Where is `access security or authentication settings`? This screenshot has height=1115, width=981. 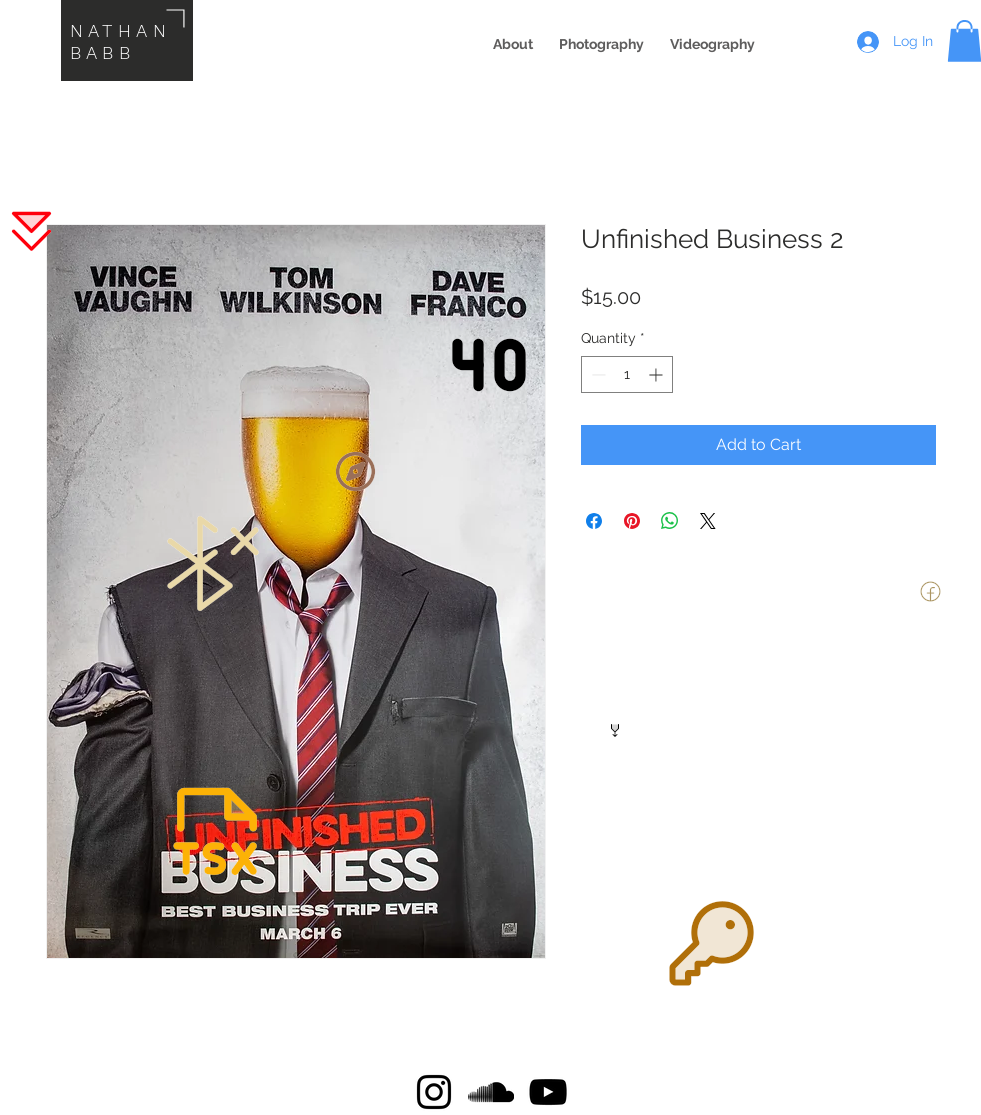
access security or authentication settings is located at coordinates (710, 945).